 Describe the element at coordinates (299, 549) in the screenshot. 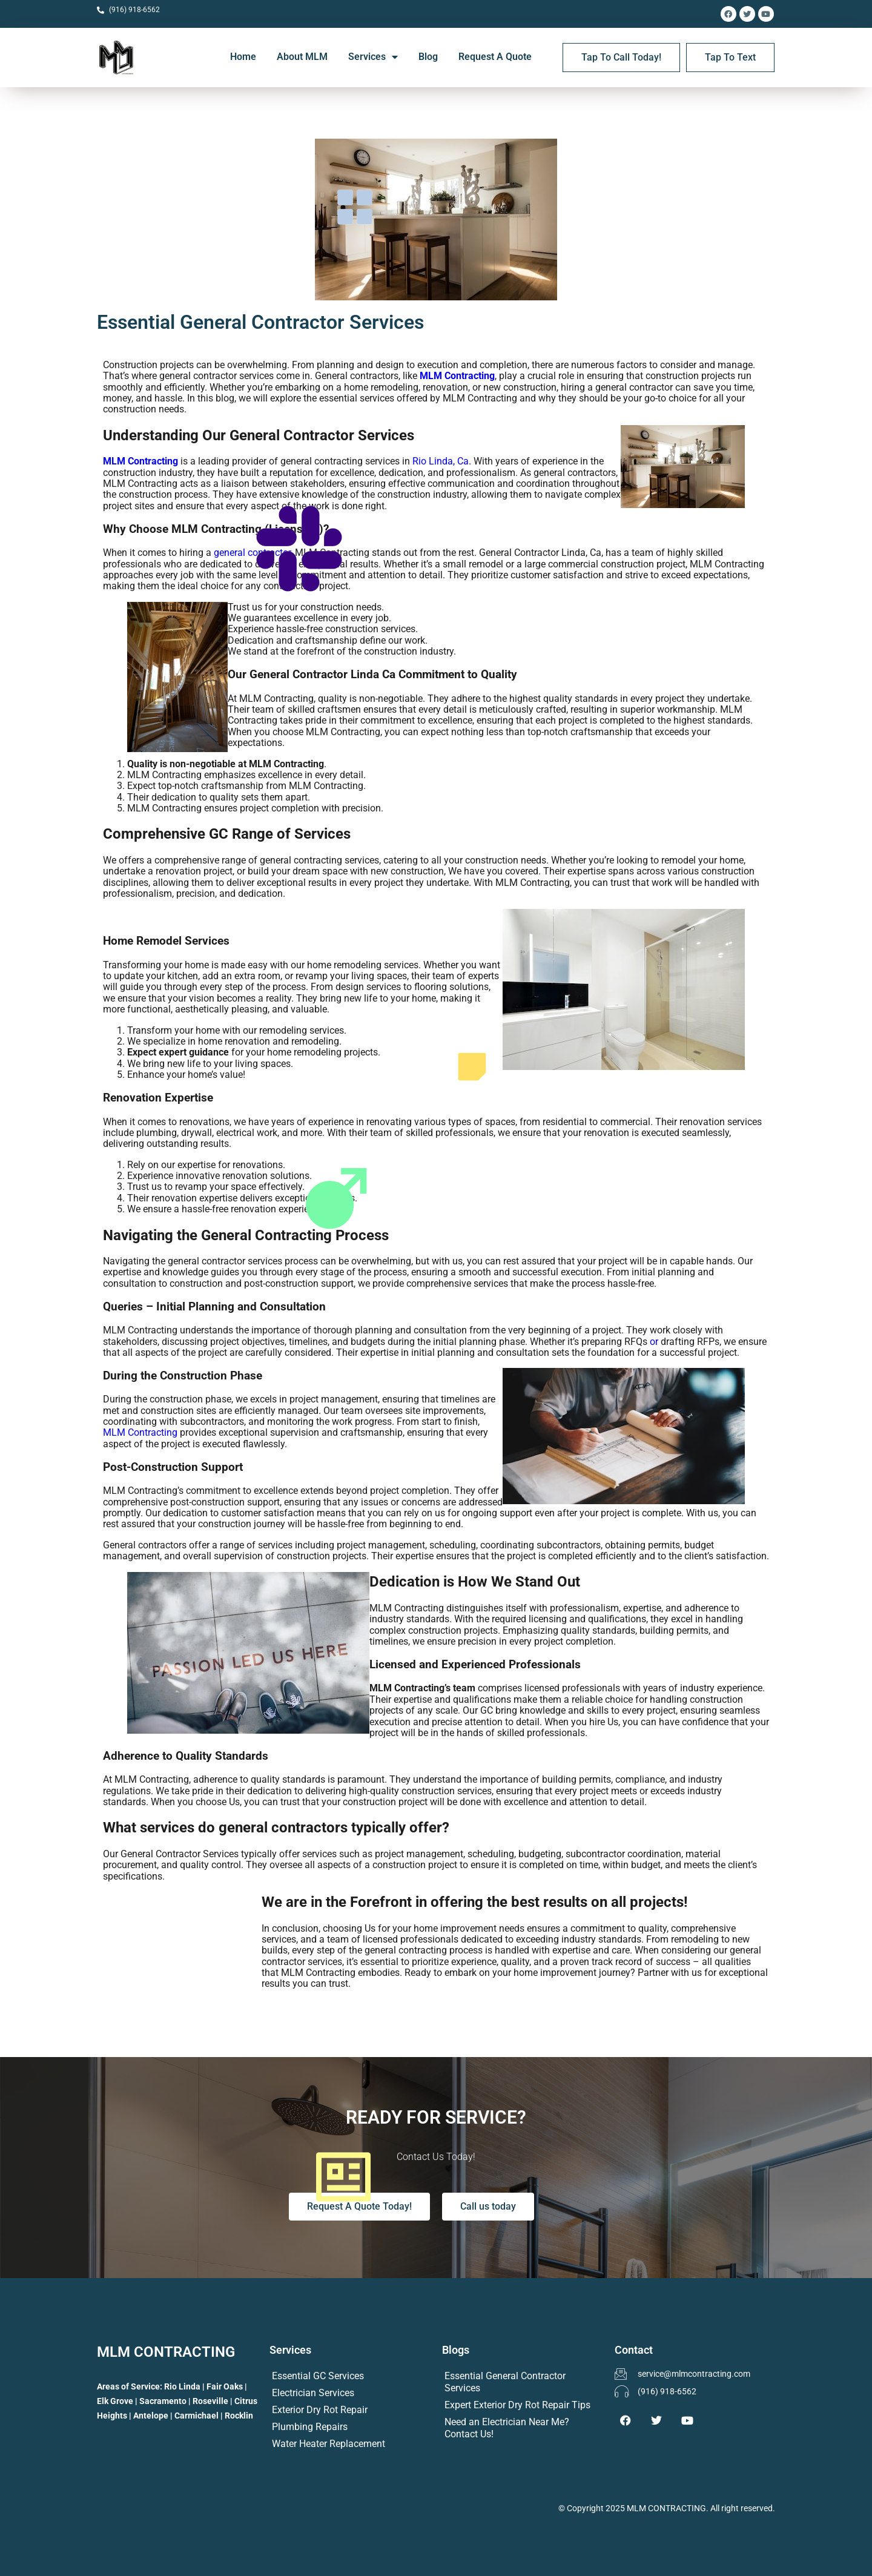

I see `open Slack messaging app` at that location.